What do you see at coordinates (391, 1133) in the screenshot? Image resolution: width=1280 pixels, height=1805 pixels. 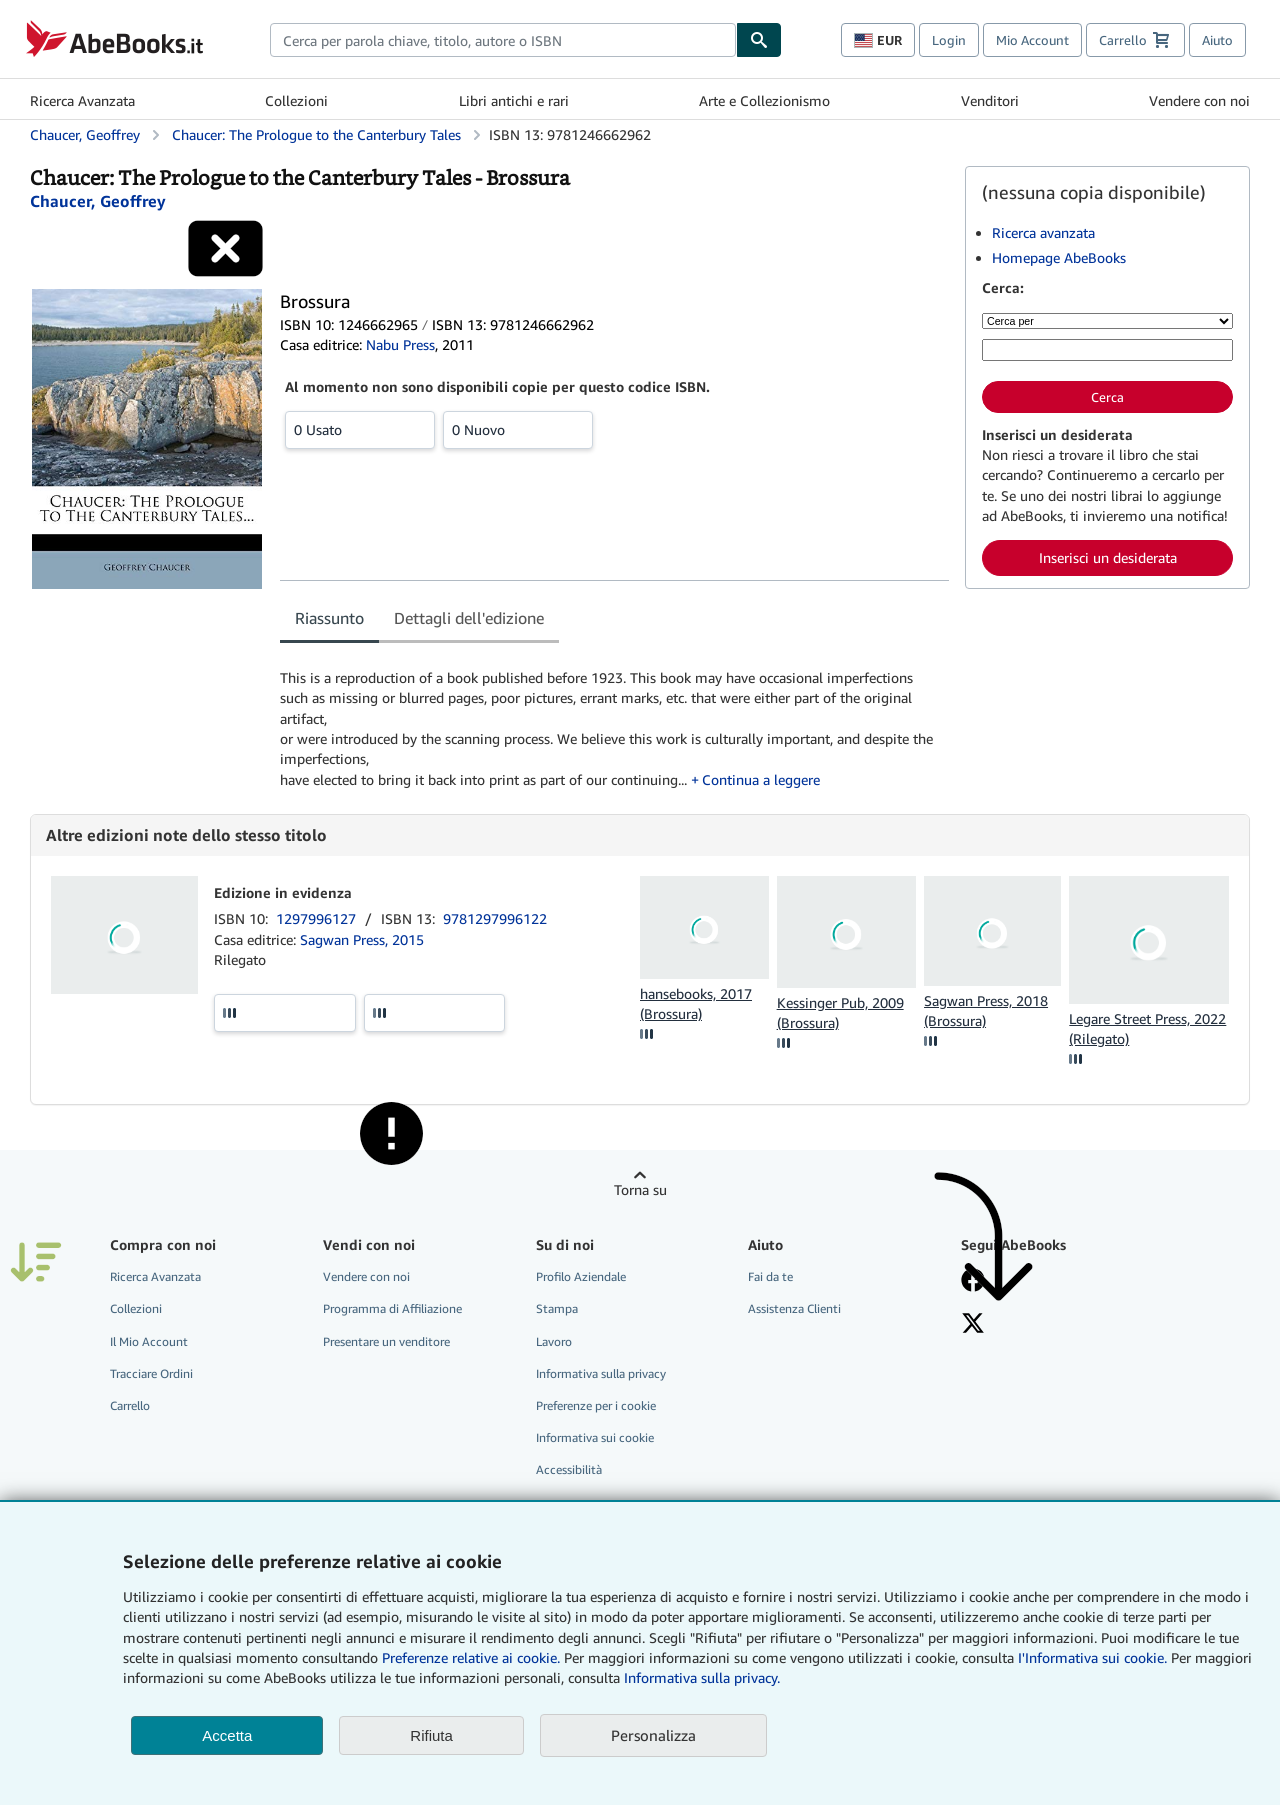 I see `indicates an error or warning state` at bounding box center [391, 1133].